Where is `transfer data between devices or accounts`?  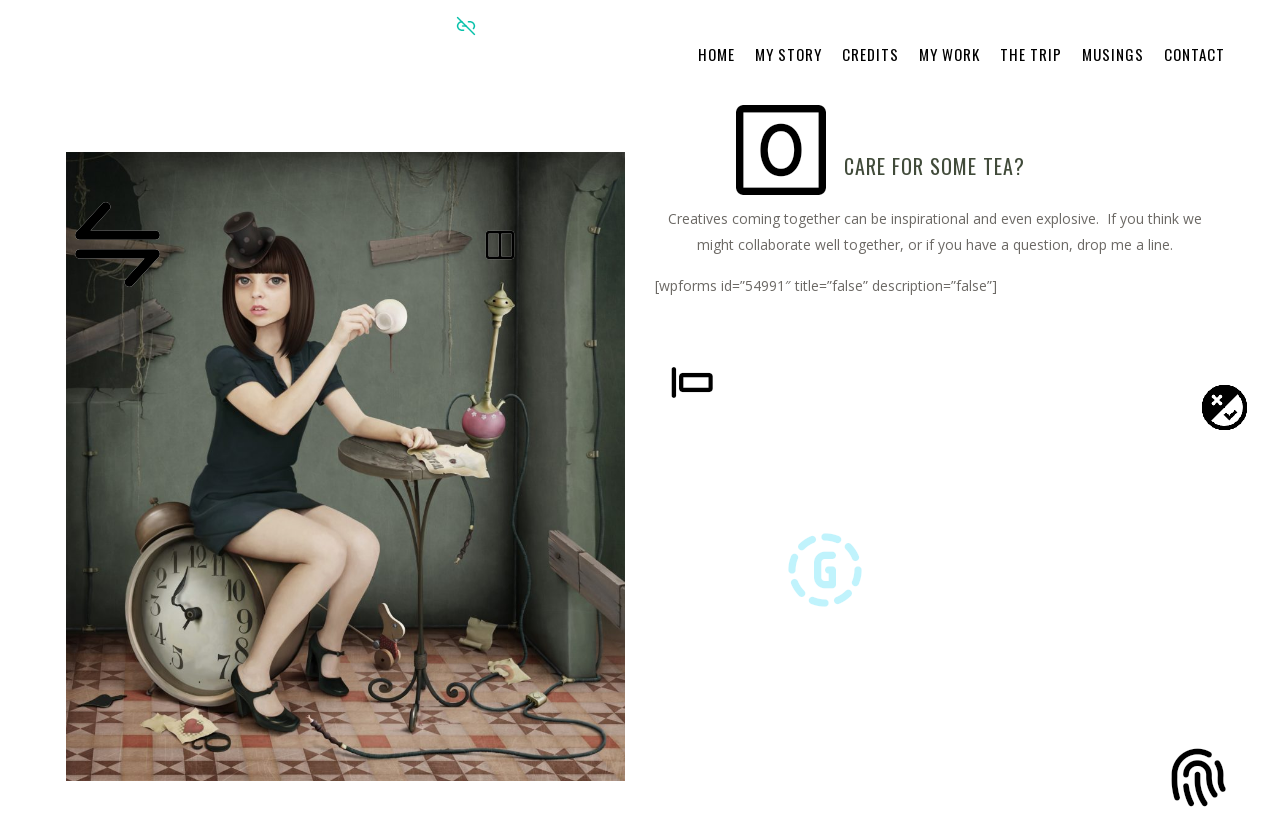
transfer data between devices or accounts is located at coordinates (117, 244).